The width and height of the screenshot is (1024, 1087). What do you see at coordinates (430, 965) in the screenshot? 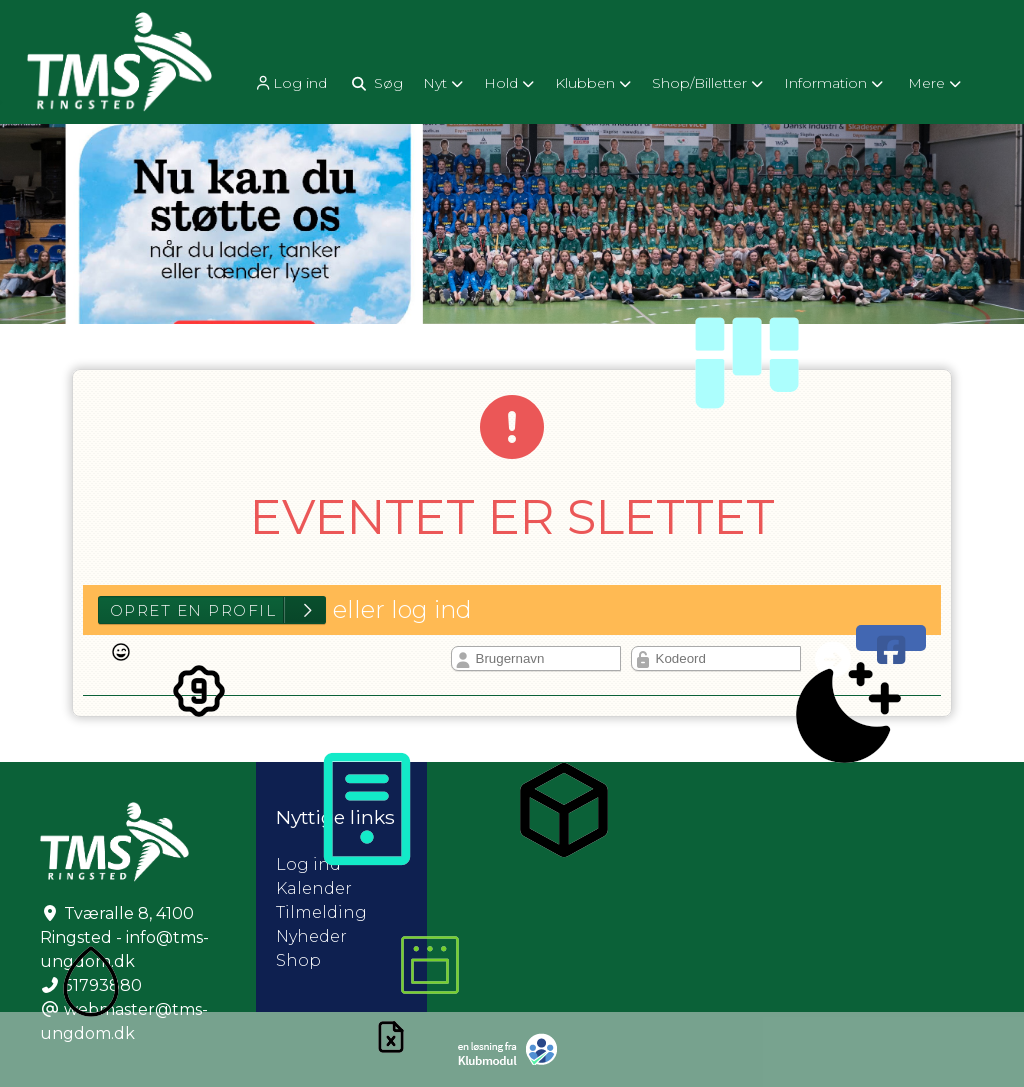
I see `access oven or cooking appliance controls` at bounding box center [430, 965].